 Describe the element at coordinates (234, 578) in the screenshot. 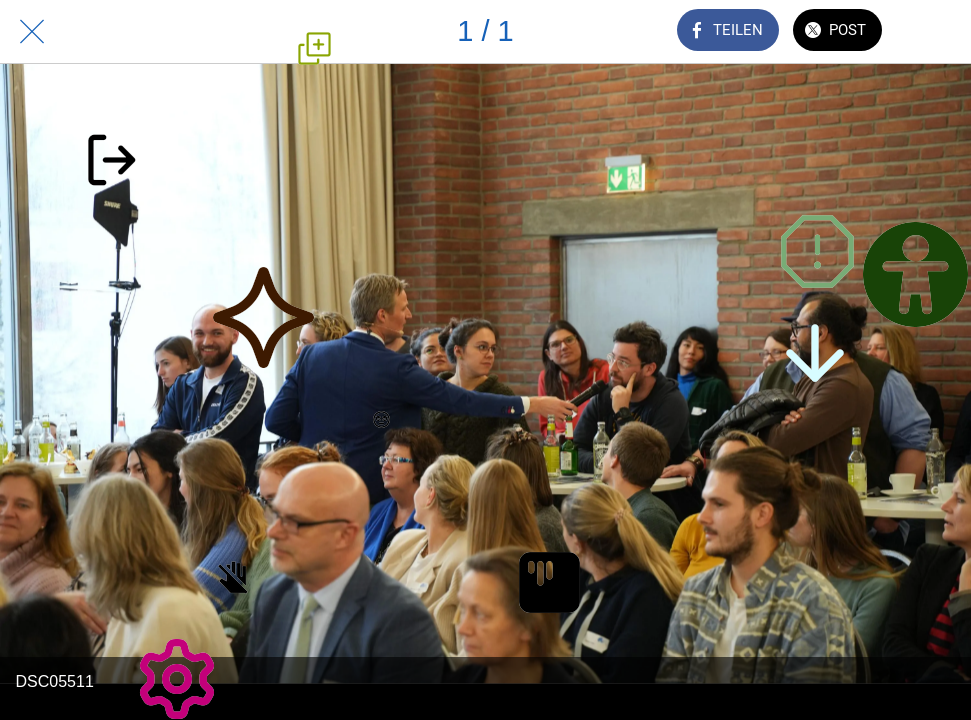

I see `do not touch - indicates touchscreen disabled` at that location.